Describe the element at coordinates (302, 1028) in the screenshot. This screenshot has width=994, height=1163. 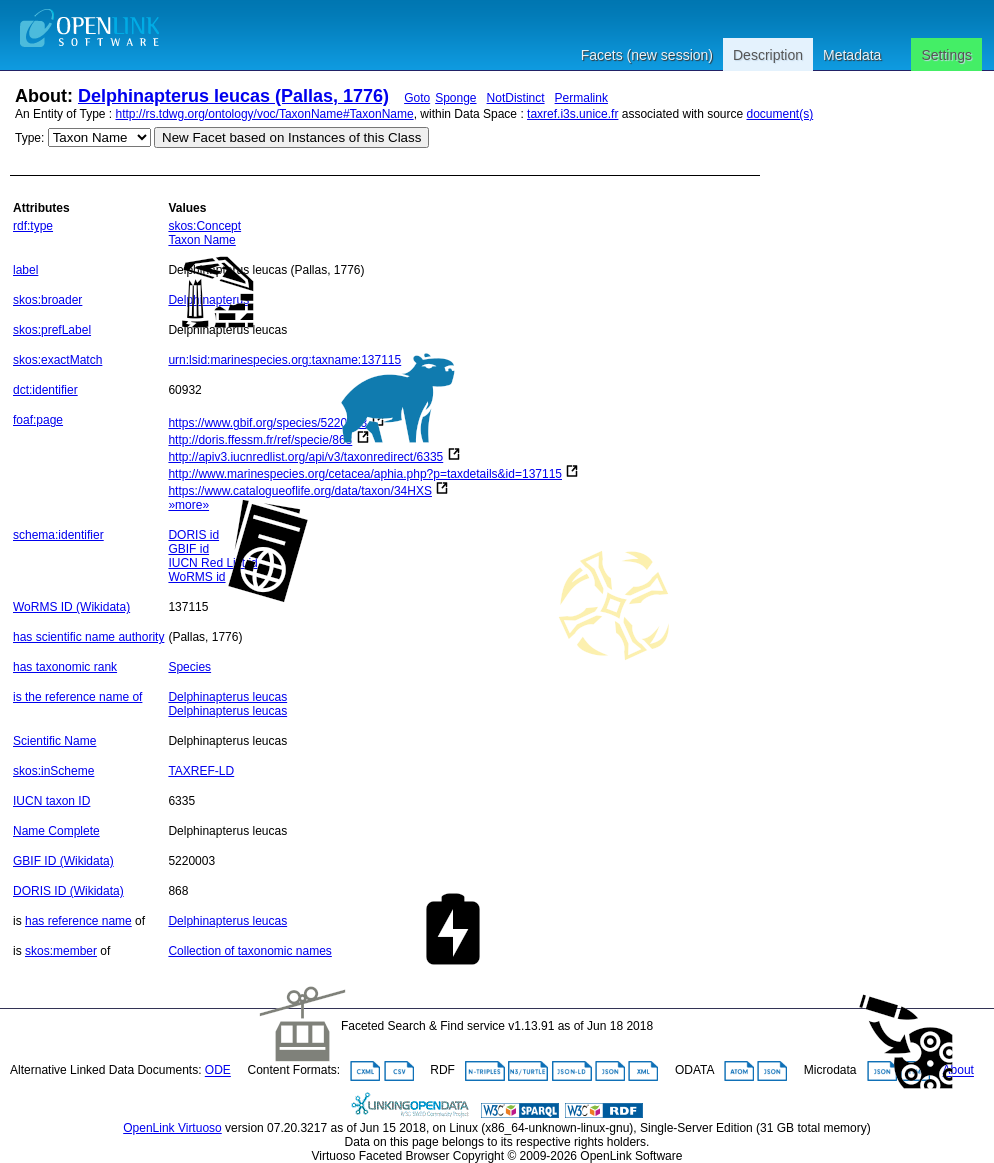
I see `access cable car or ropeway transportation info` at that location.